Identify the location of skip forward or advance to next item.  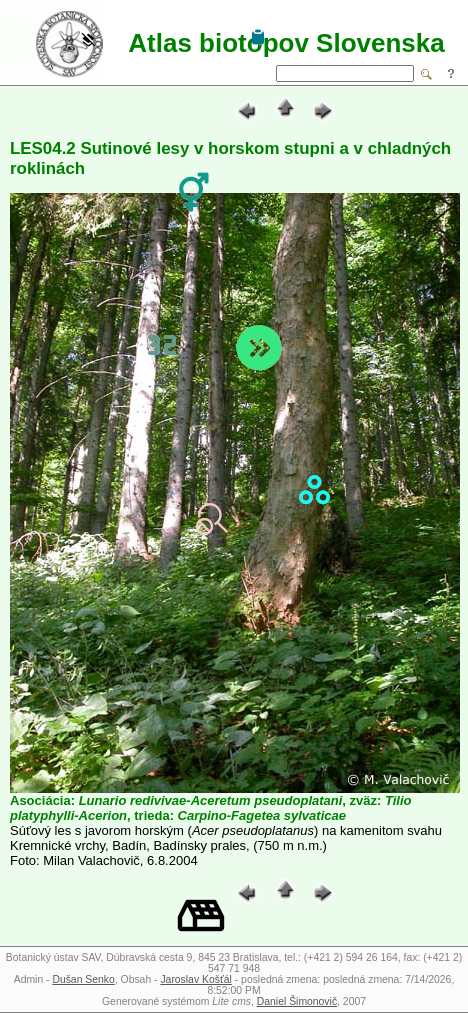
(259, 348).